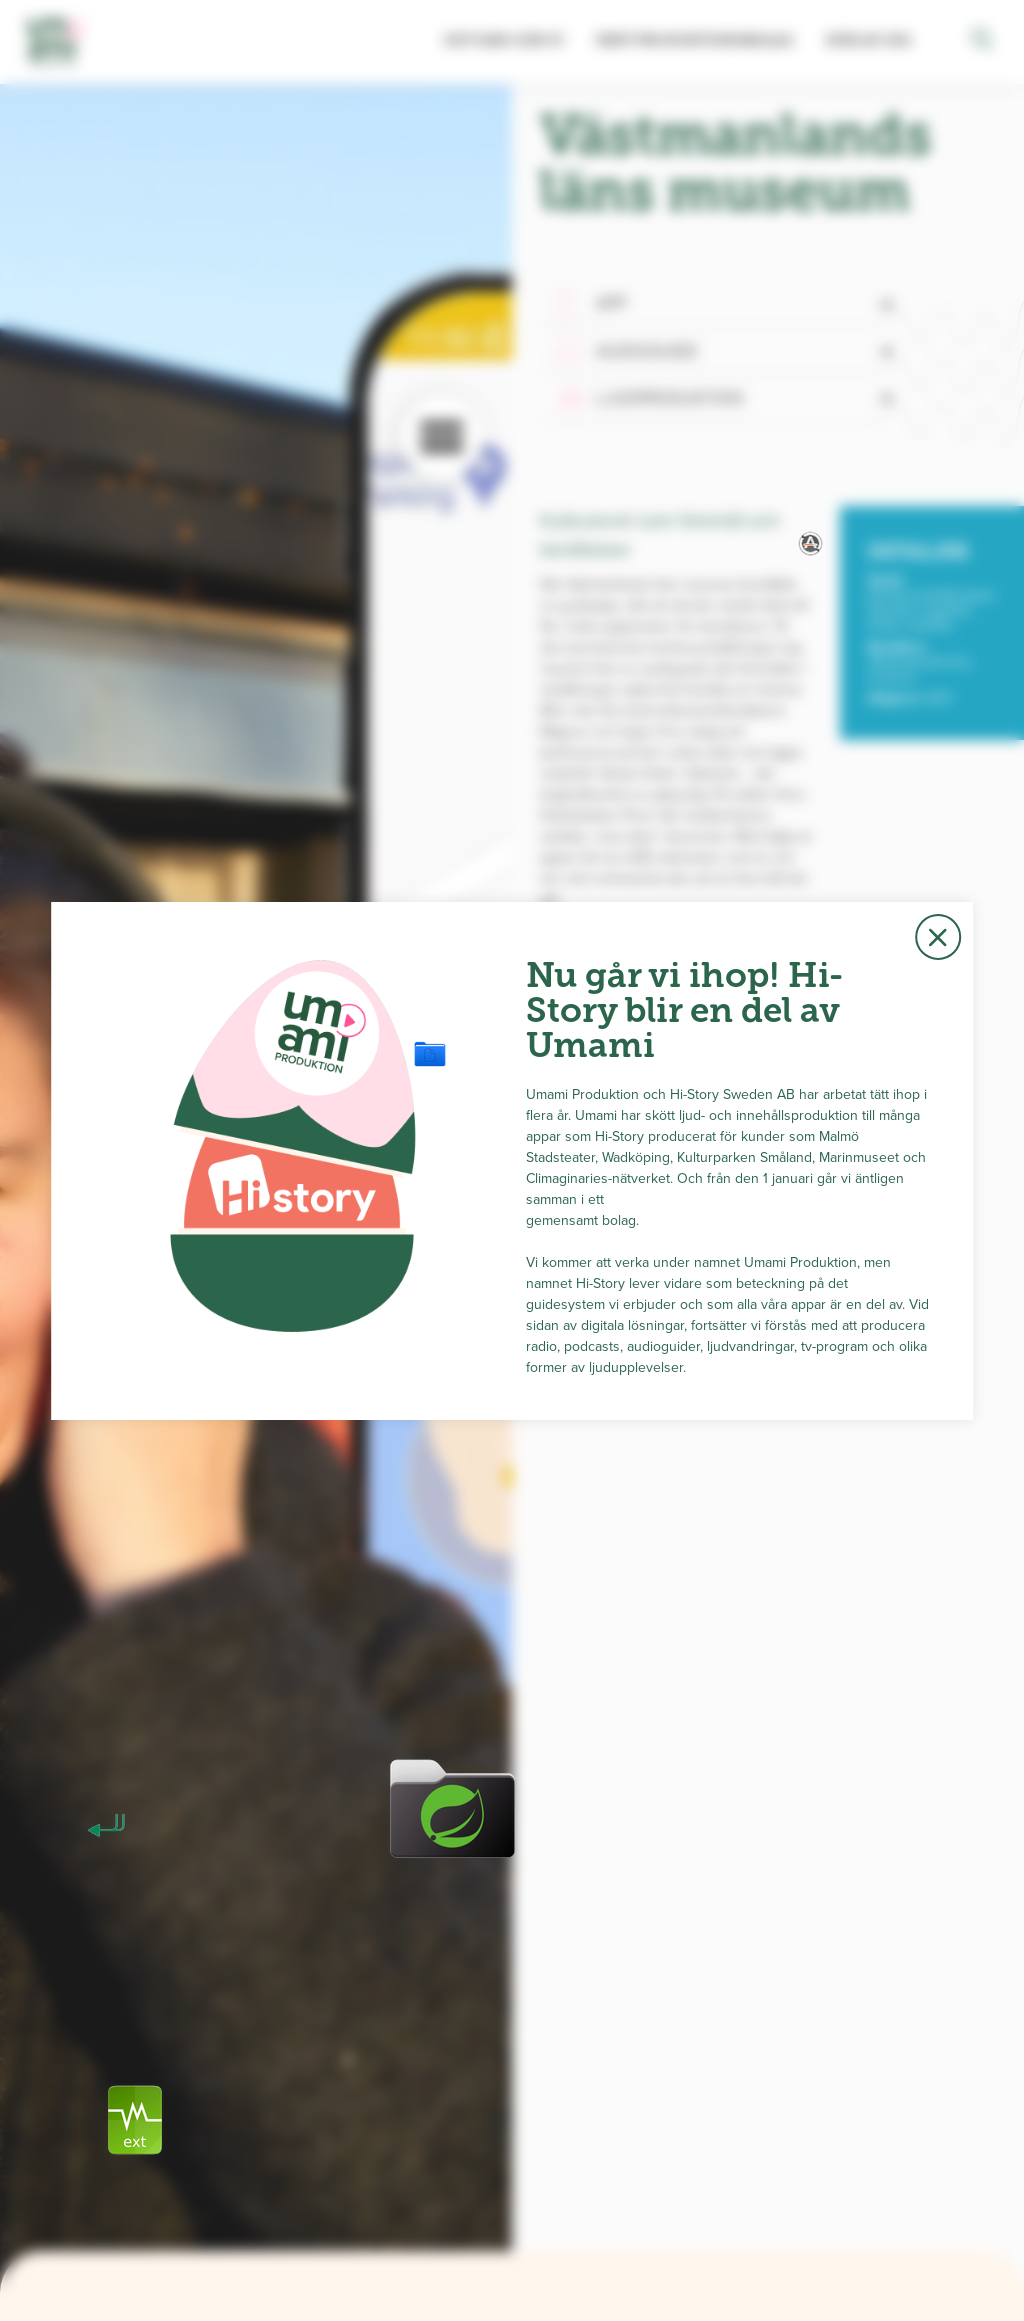 The image size is (1024, 2321). Describe the element at coordinates (452, 1812) in the screenshot. I see `open spring framework project files` at that location.